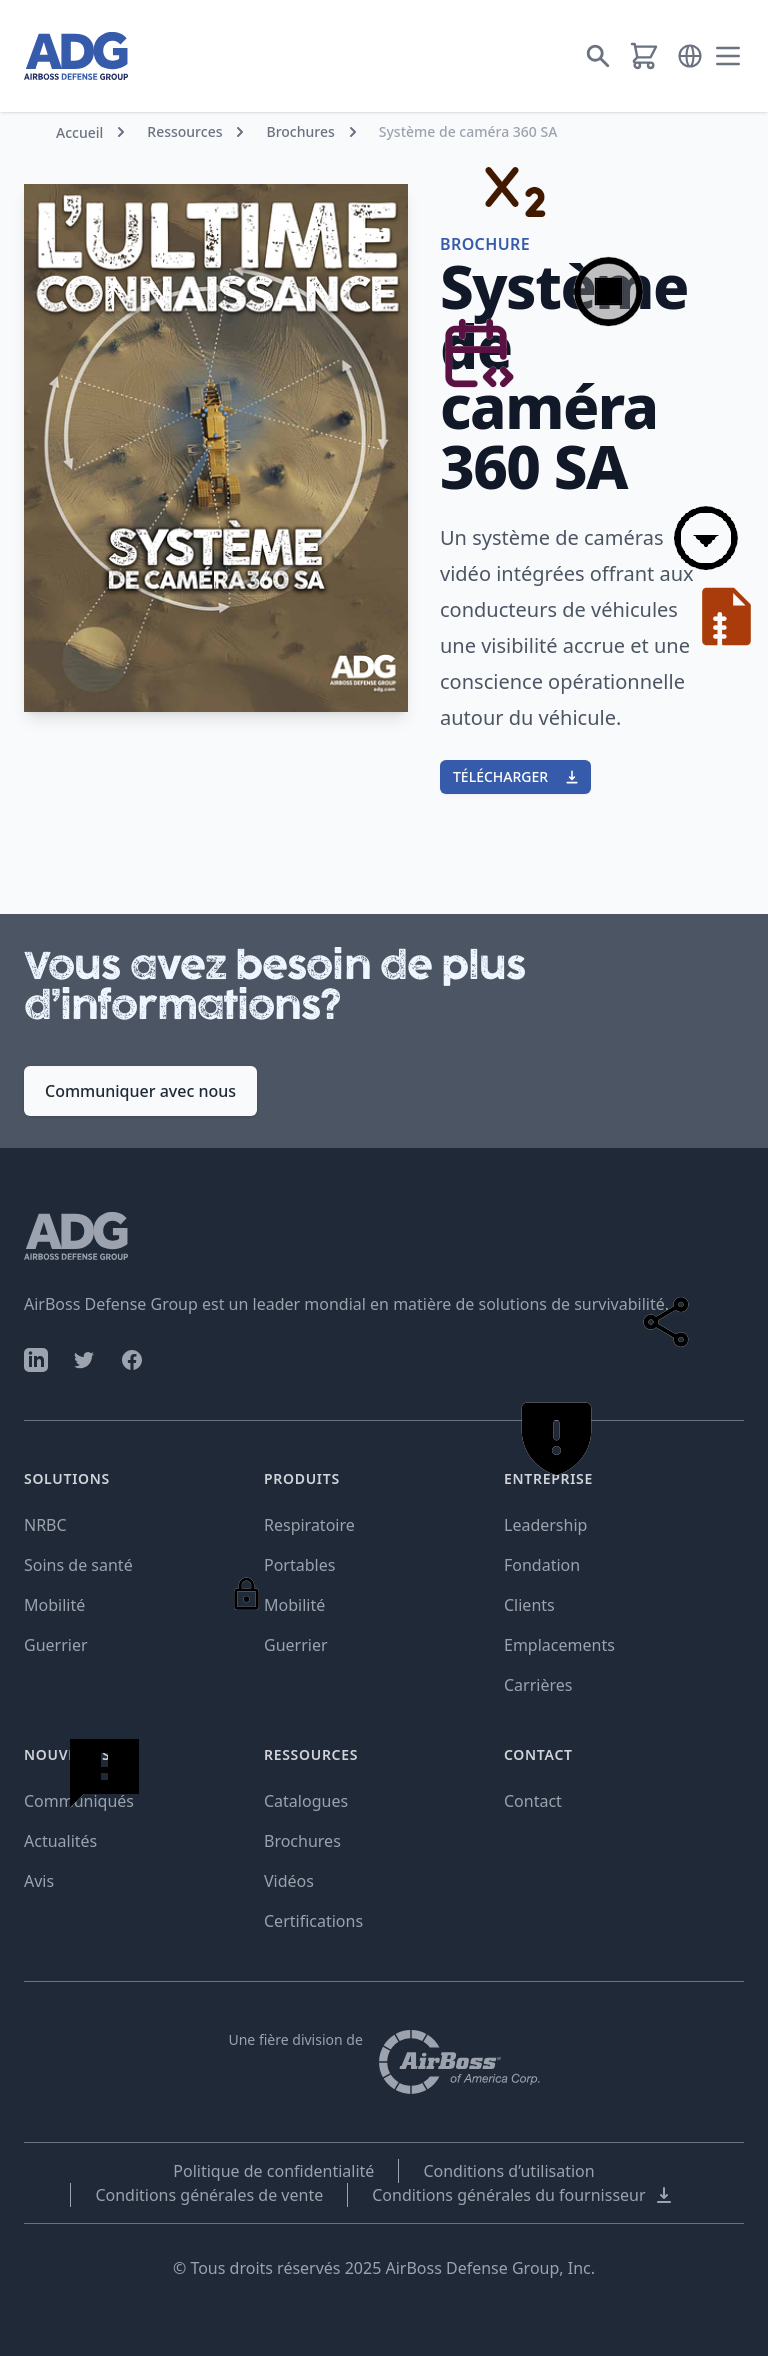 The width and height of the screenshot is (768, 2356). I want to click on lock or secure this item, so click(246, 1594).